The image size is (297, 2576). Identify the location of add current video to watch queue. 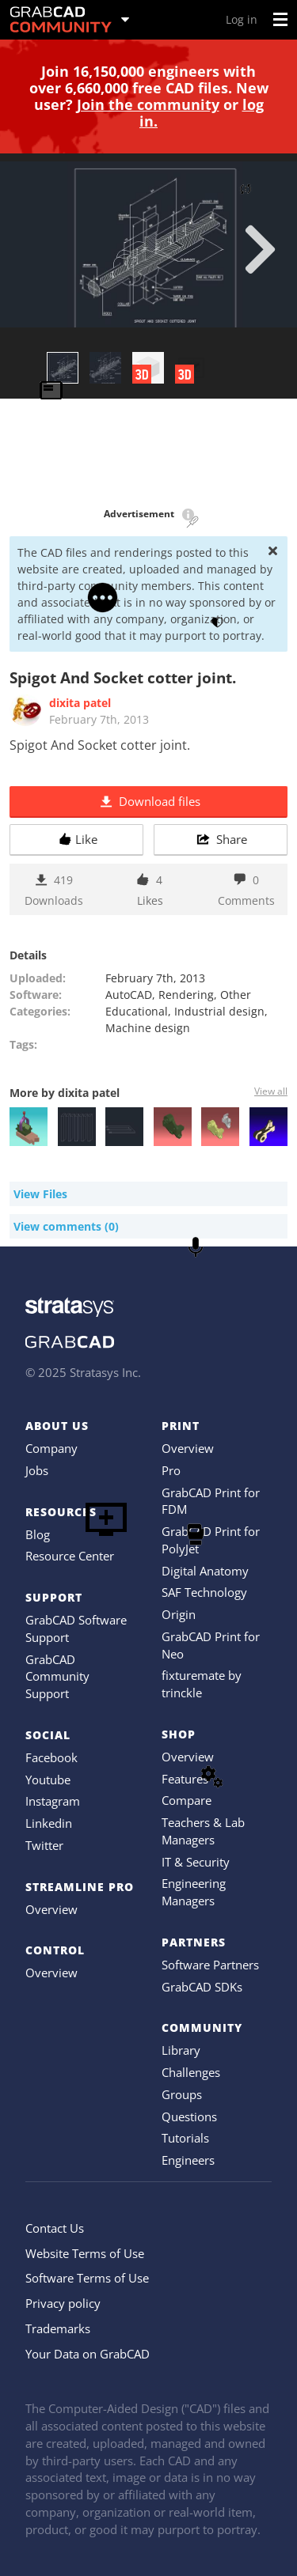
(106, 1519).